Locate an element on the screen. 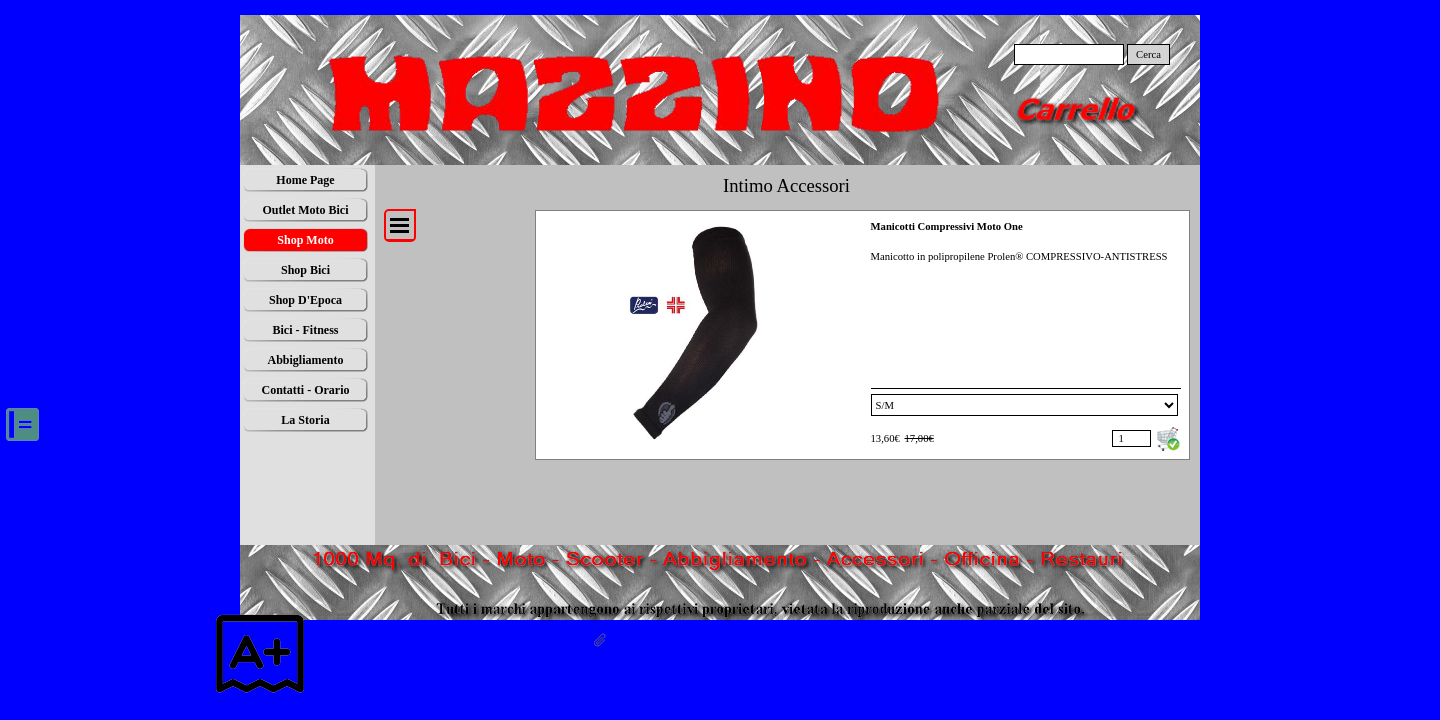  view exam or test results is located at coordinates (260, 652).